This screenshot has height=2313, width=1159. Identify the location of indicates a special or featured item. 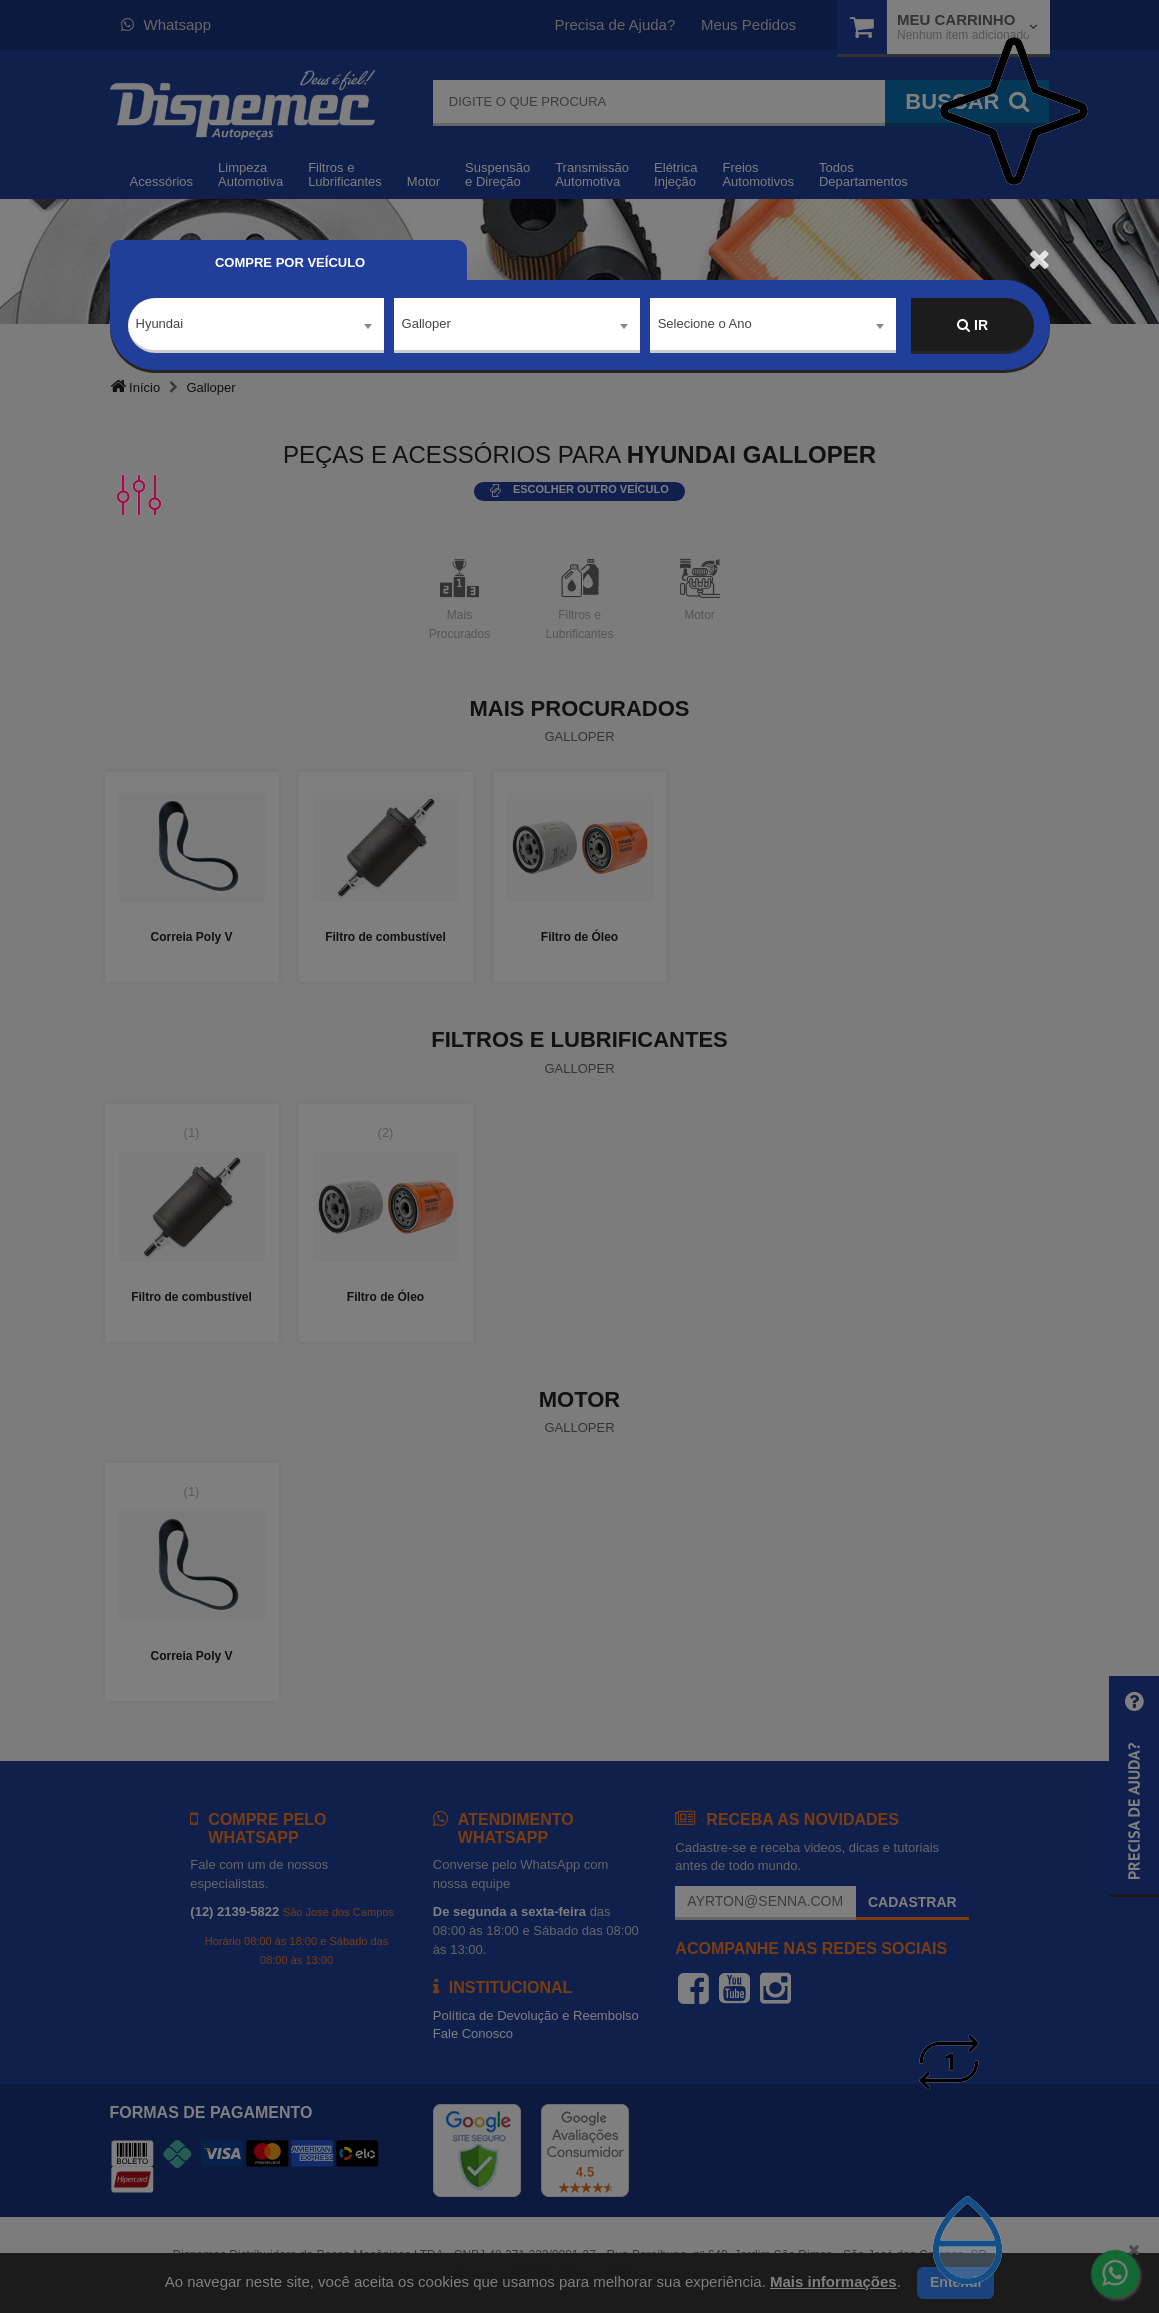
(1014, 111).